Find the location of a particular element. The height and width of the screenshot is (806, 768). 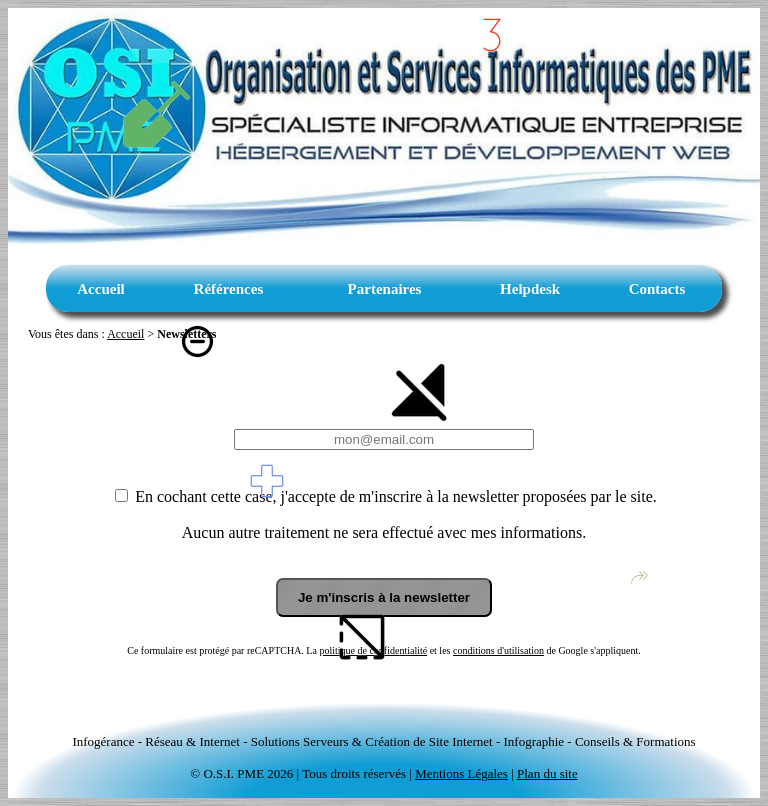

remove an item from a list or cart is located at coordinates (197, 341).